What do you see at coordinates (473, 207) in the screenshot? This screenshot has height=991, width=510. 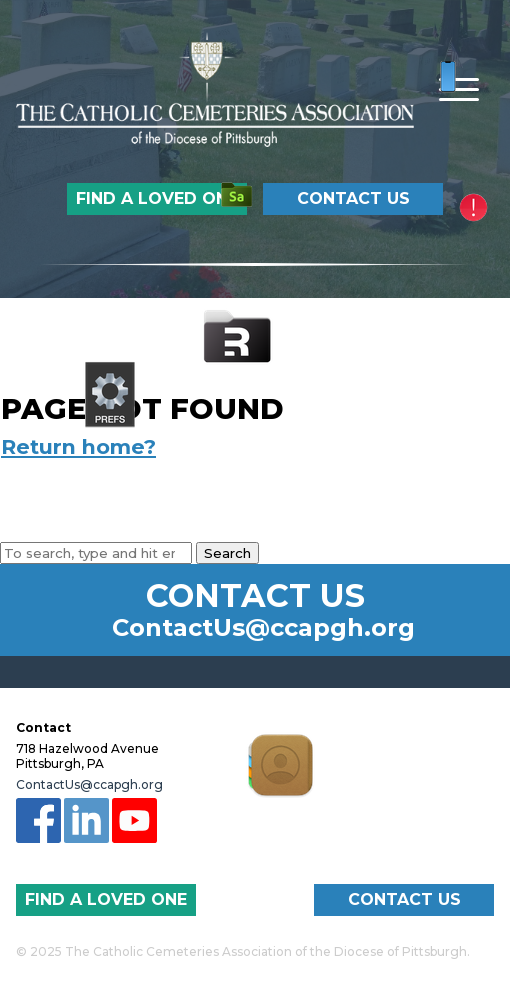 I see `indicates a warning or caution in a dialog` at bounding box center [473, 207].